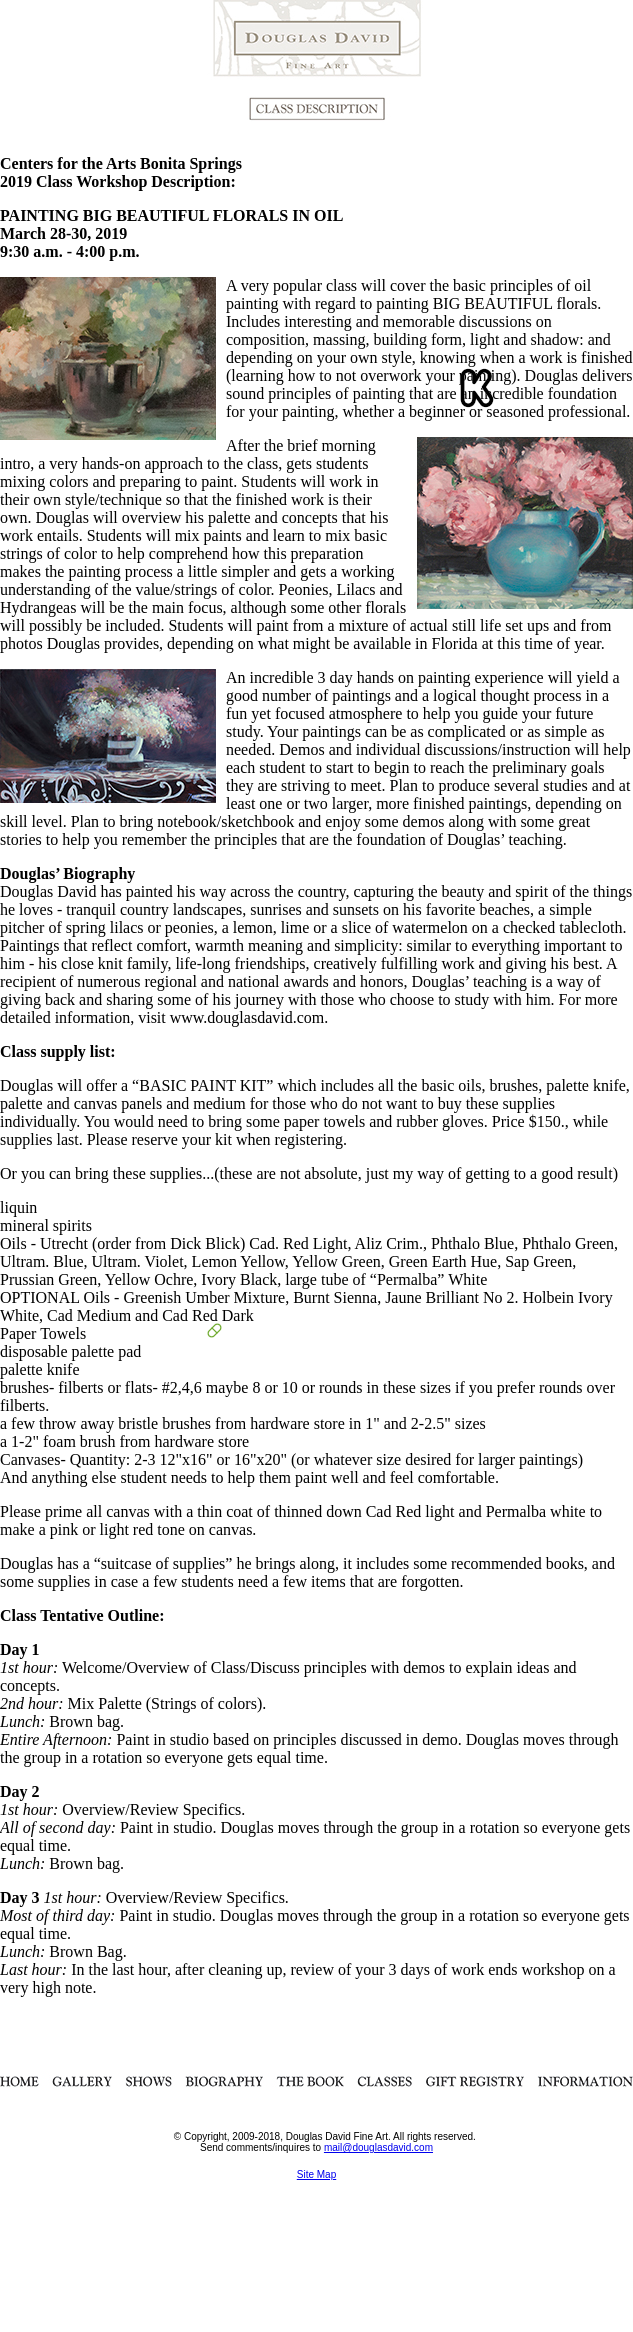  Describe the element at coordinates (476, 388) in the screenshot. I see `link to Kickstarter profile or campaign` at that location.